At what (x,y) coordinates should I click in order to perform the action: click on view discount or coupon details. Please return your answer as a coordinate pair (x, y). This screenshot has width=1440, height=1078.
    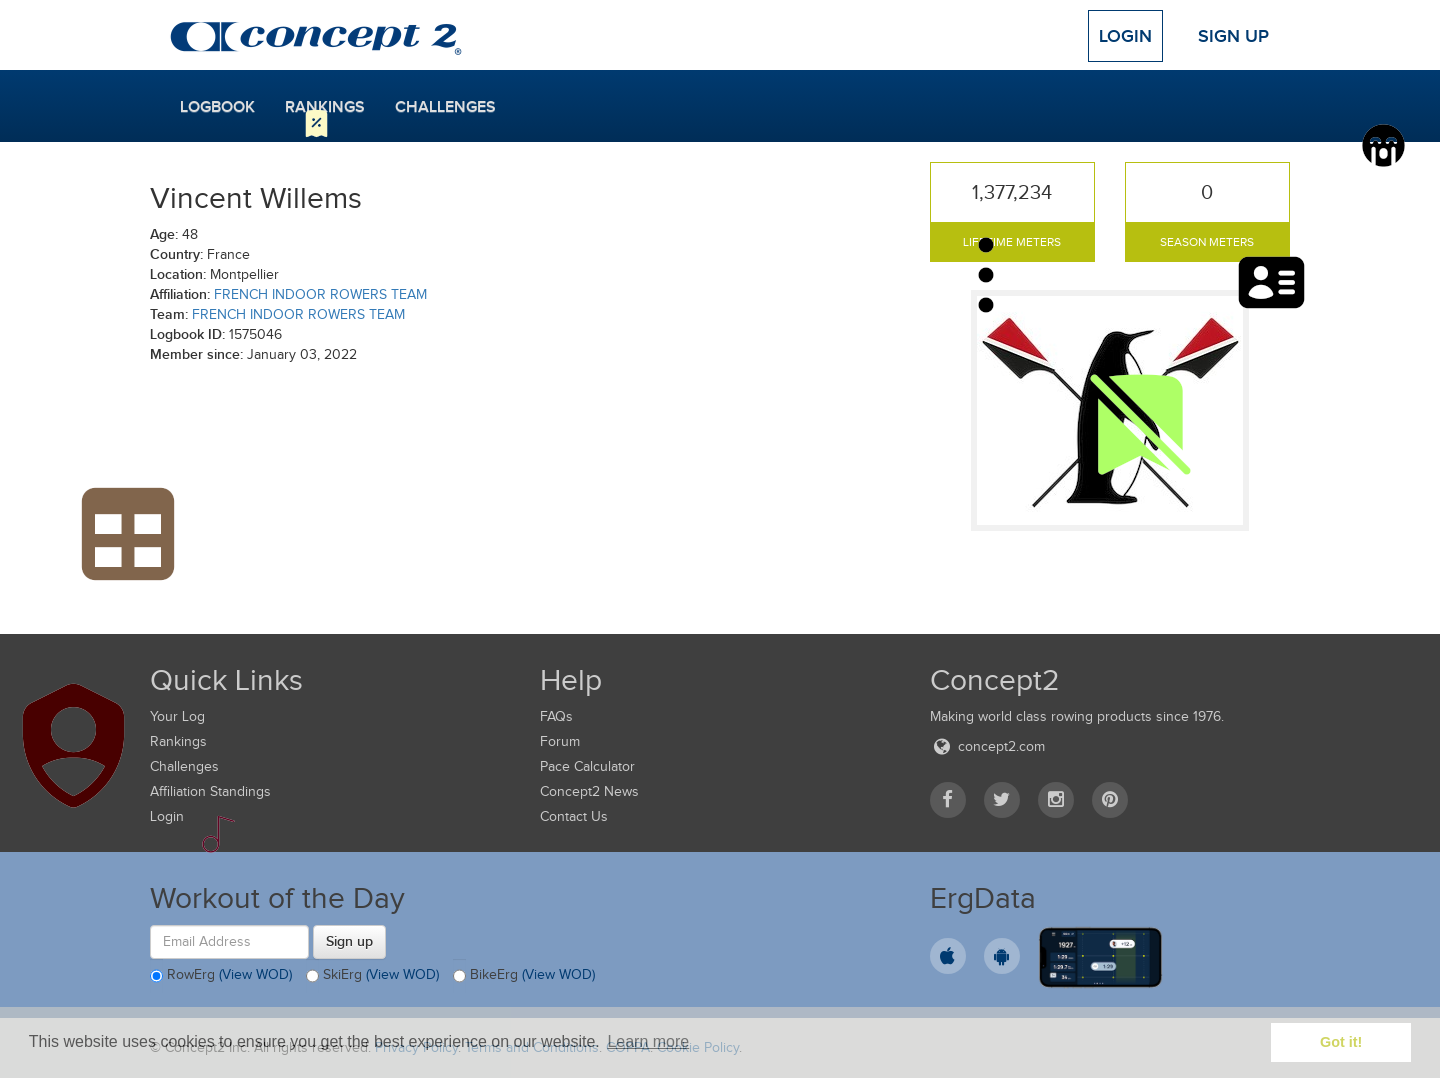
    Looking at the image, I should click on (316, 123).